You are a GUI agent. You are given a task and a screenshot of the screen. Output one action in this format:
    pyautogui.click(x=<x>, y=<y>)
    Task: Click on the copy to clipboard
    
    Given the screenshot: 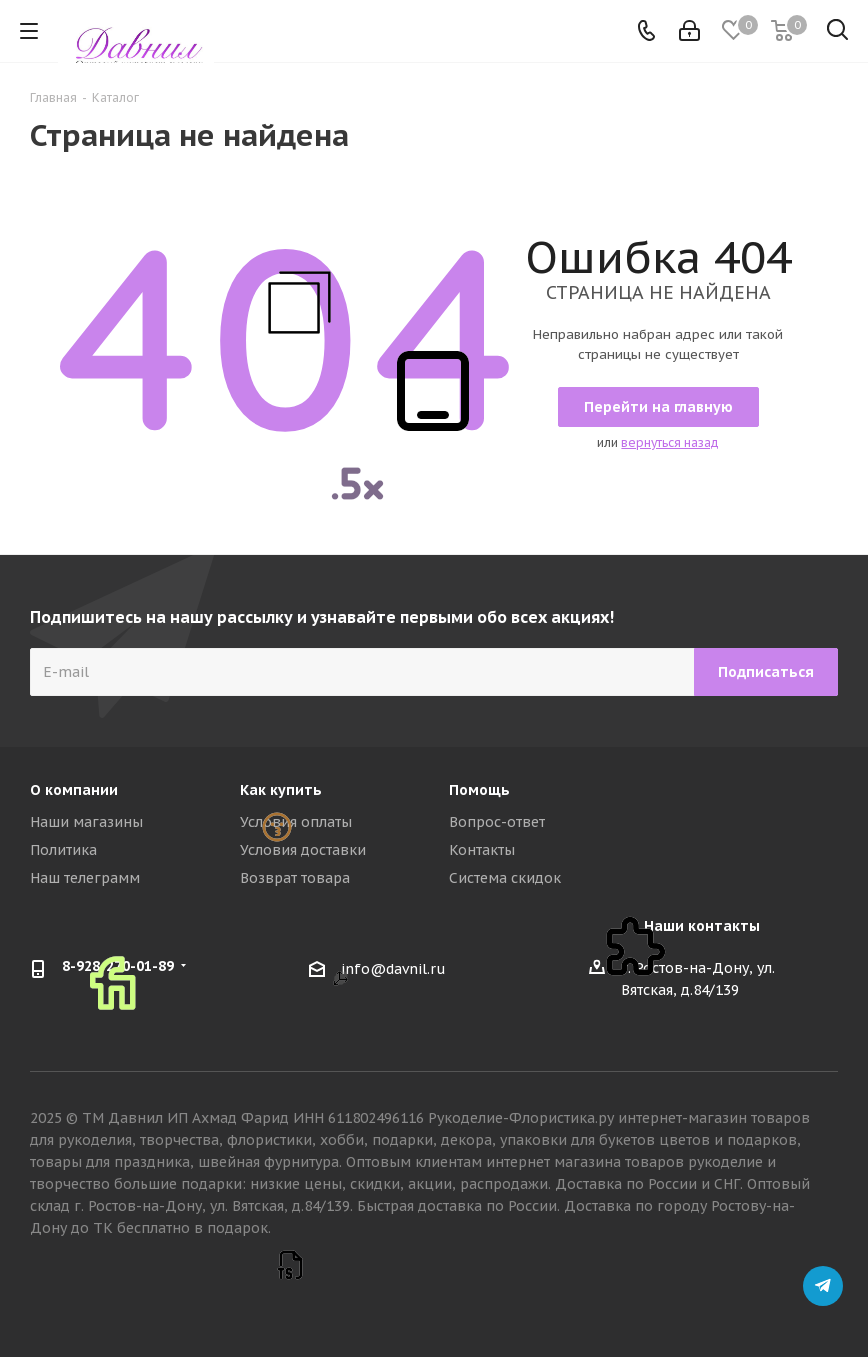 What is the action you would take?
    pyautogui.click(x=299, y=302)
    